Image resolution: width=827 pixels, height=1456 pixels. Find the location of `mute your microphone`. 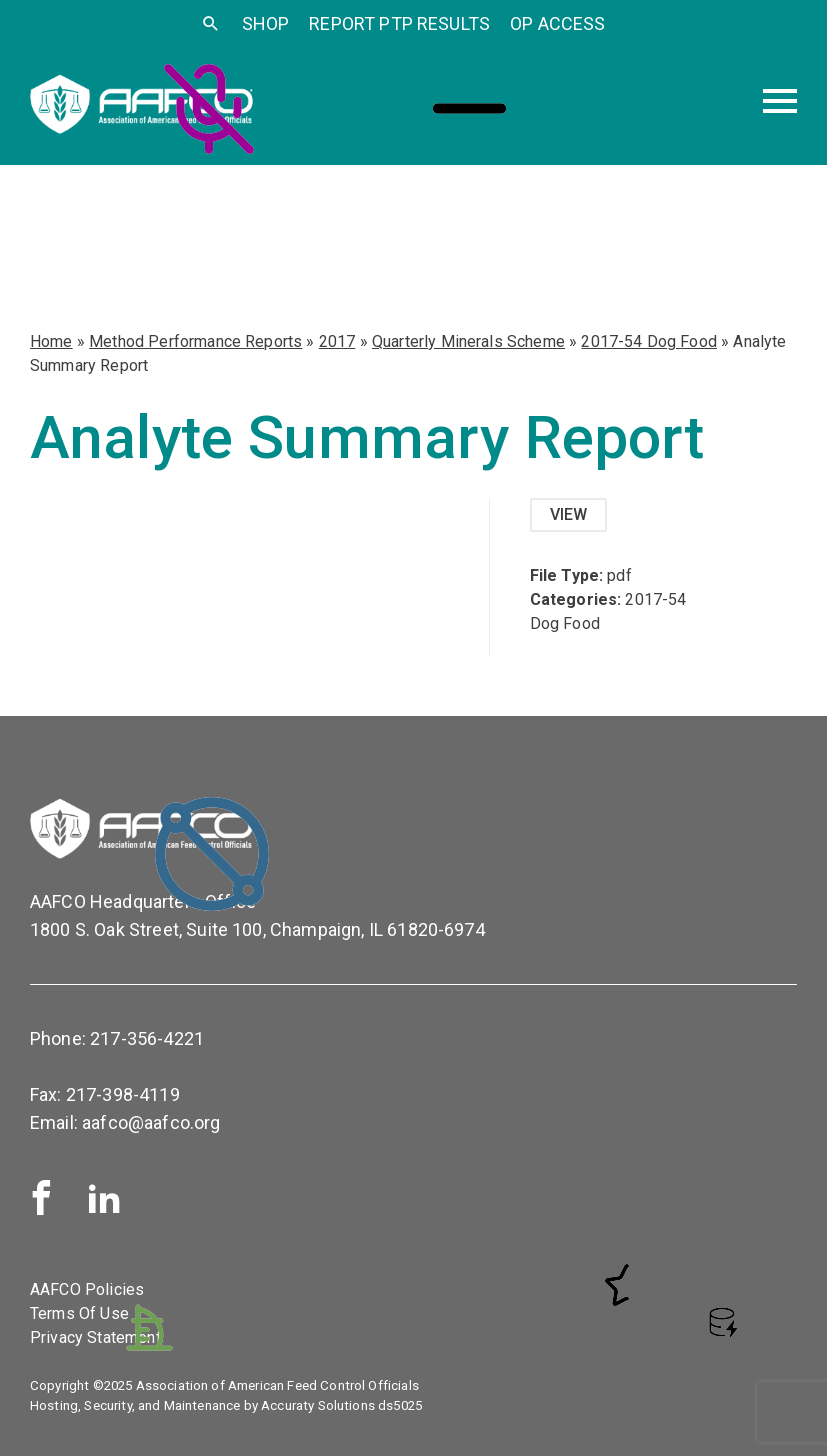

mute your microphone is located at coordinates (209, 109).